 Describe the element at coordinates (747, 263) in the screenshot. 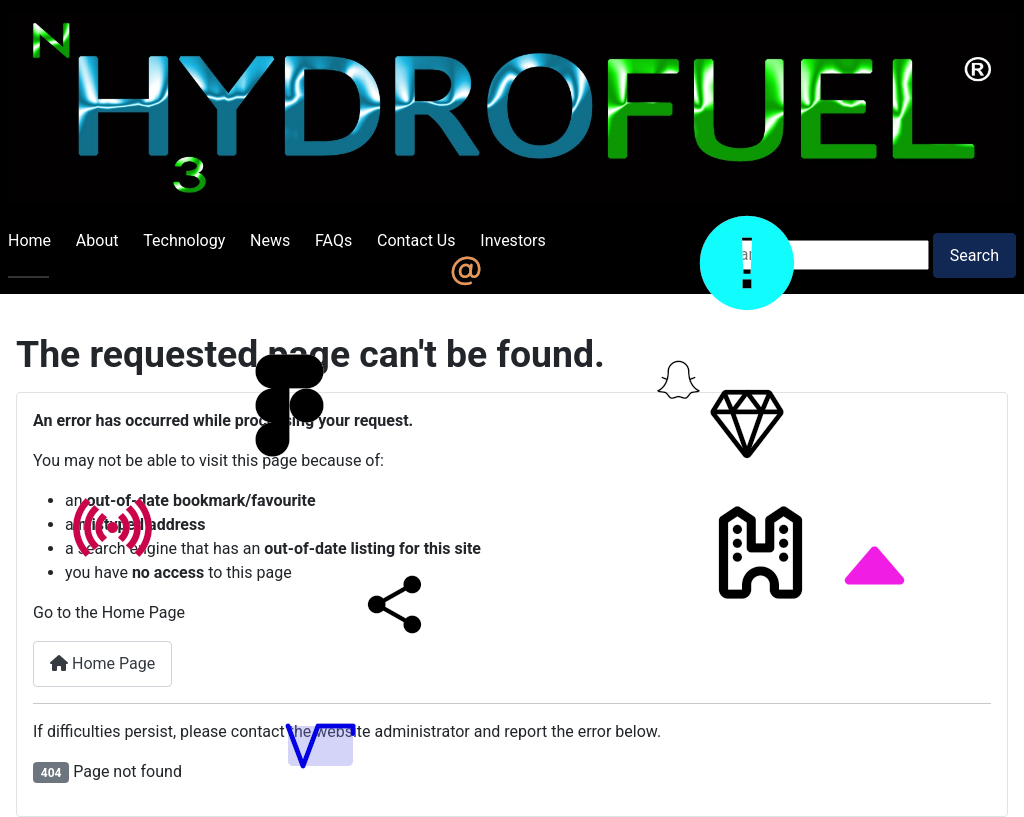

I see `indicates a warning or error state` at that location.